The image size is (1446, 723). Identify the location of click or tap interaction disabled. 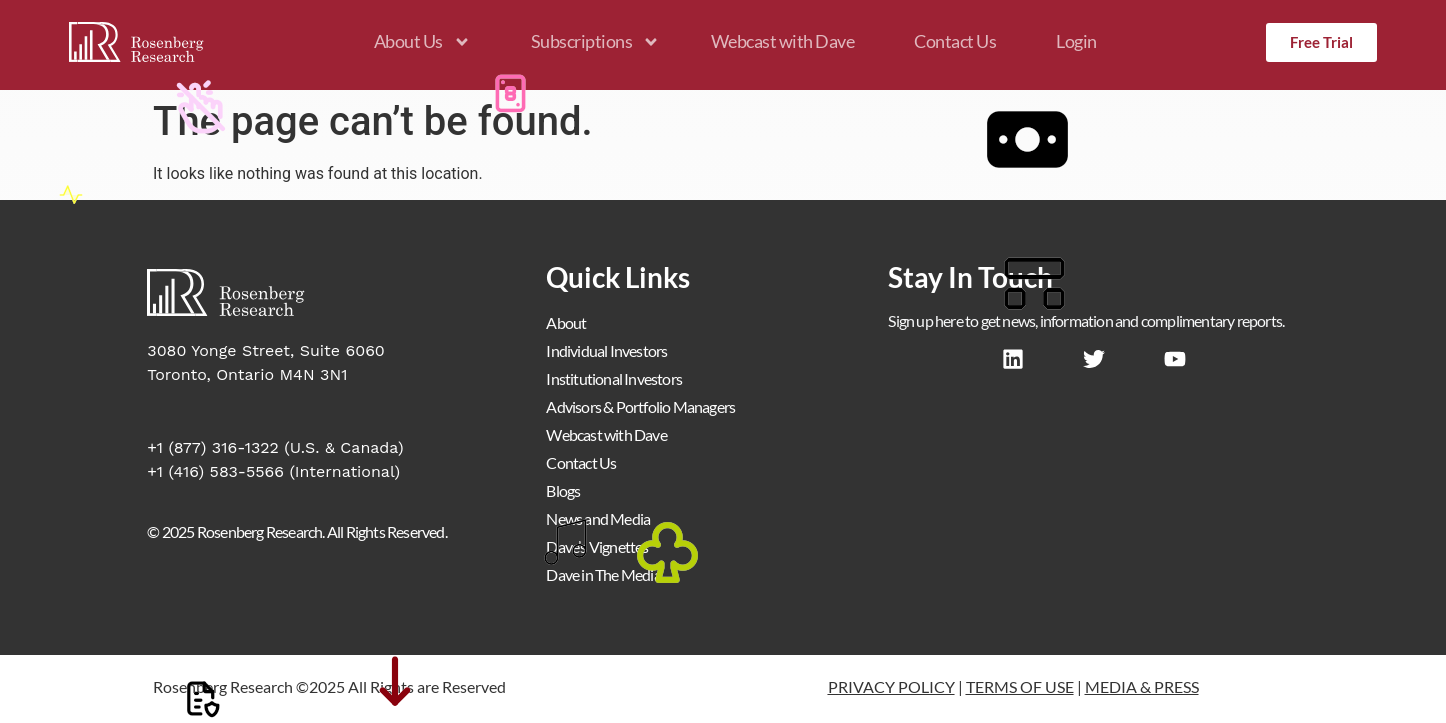
(201, 107).